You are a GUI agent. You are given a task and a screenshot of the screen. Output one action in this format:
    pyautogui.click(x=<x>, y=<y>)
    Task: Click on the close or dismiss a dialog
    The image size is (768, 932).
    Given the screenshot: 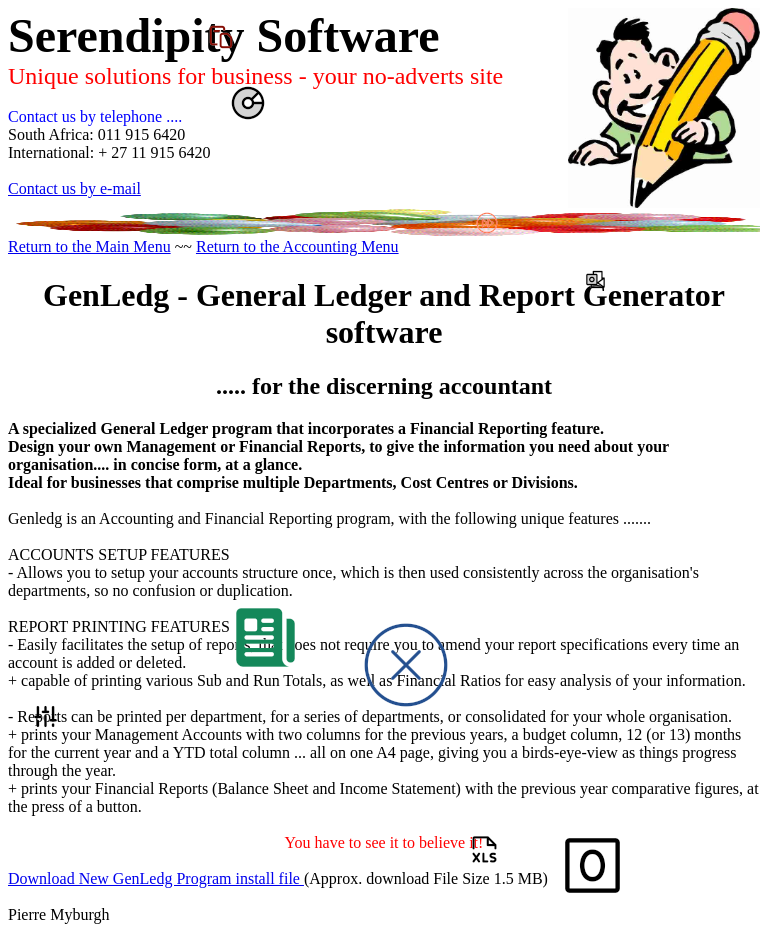 What is the action you would take?
    pyautogui.click(x=406, y=665)
    